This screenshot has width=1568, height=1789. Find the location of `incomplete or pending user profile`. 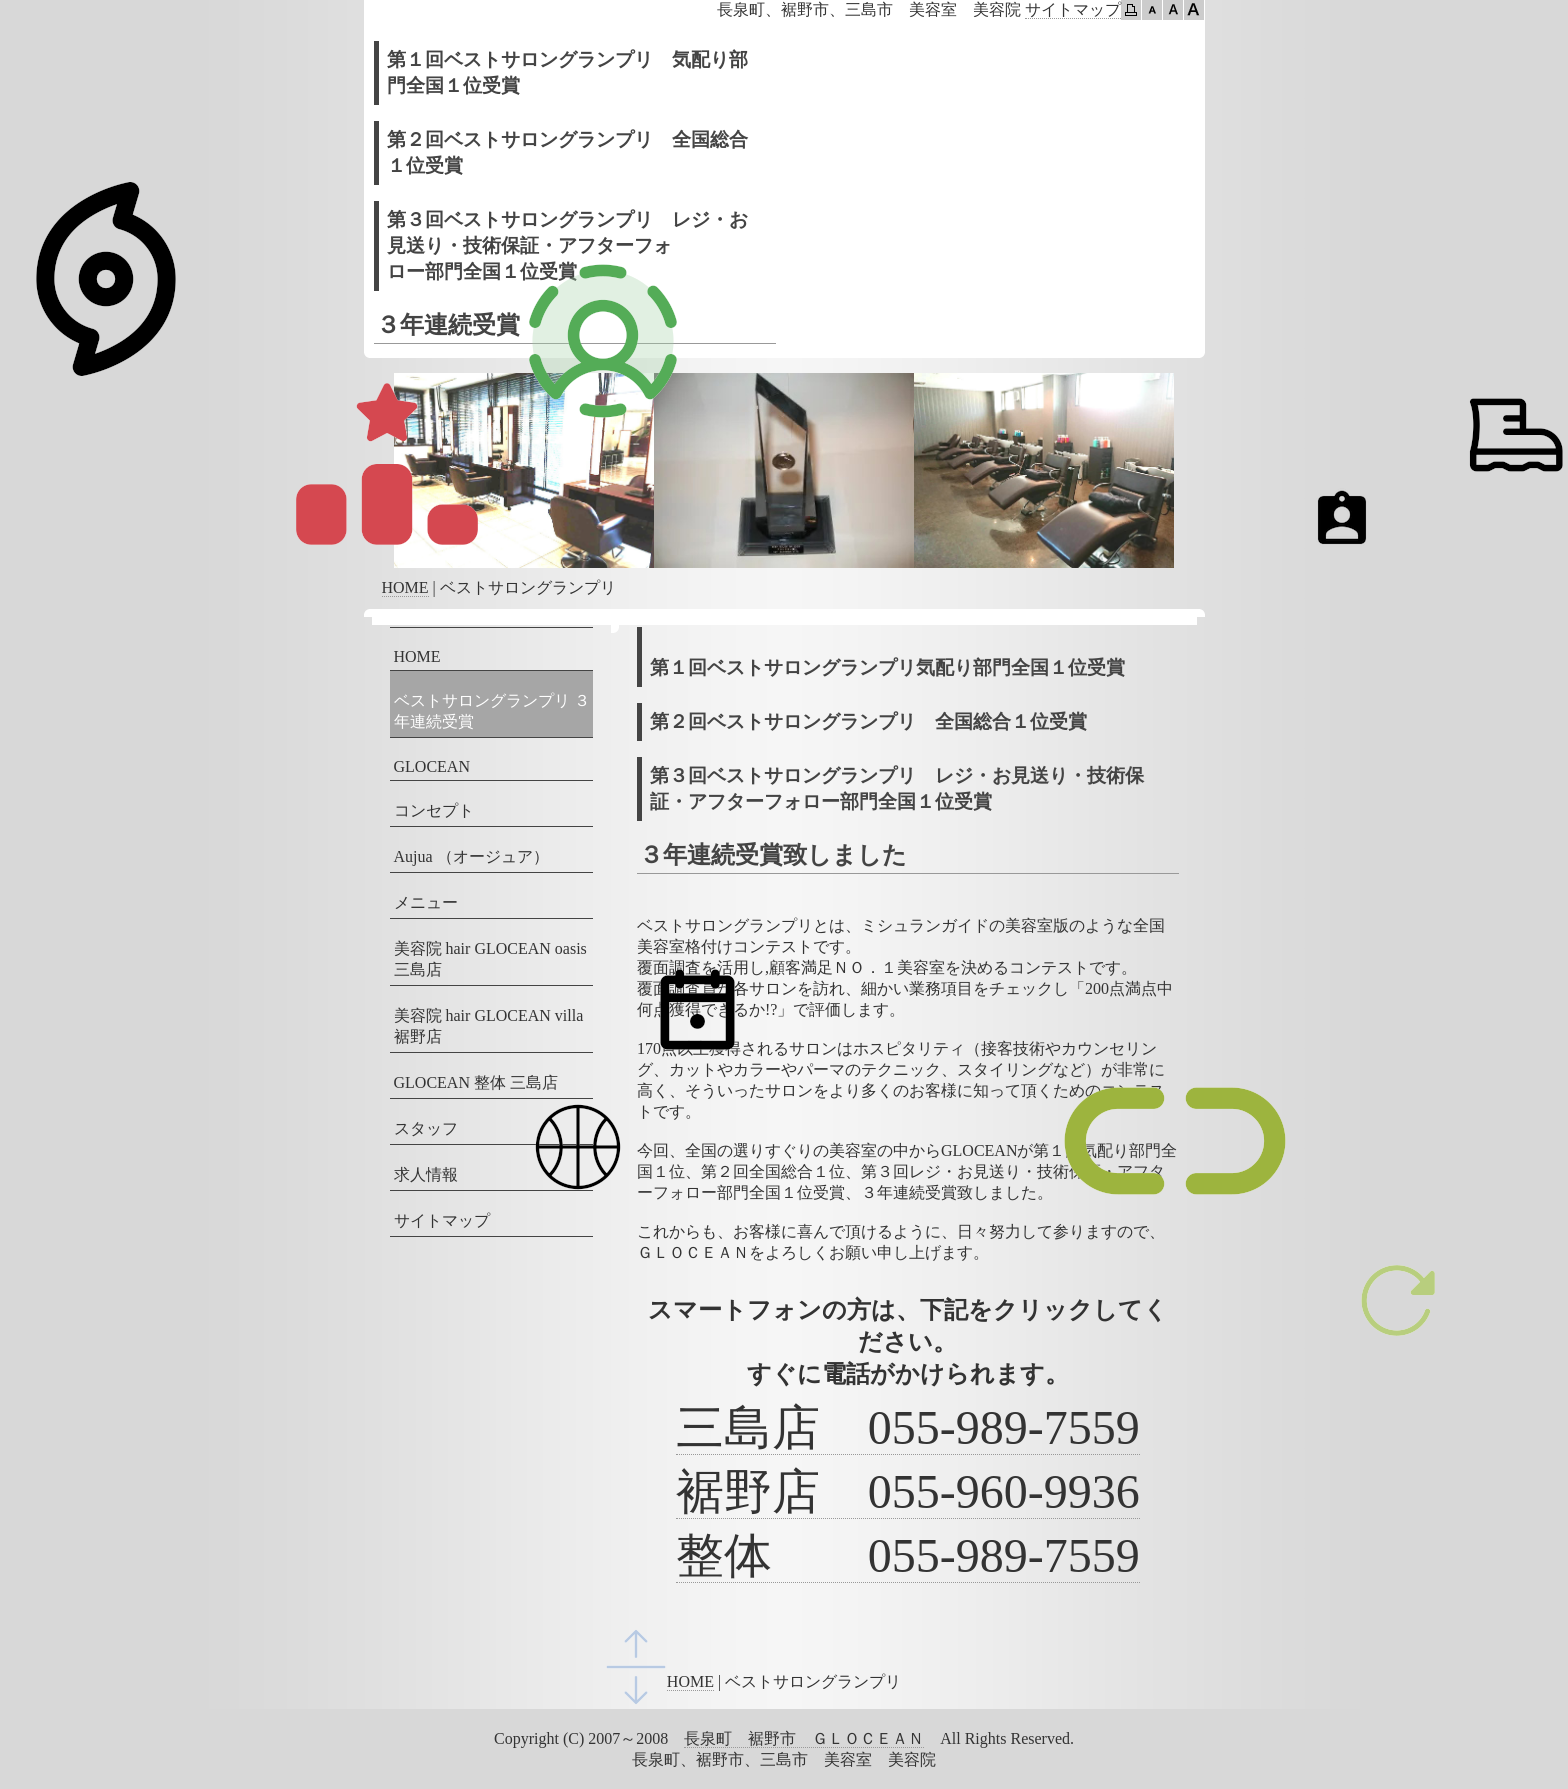

incomplete or pending user profile is located at coordinates (603, 341).